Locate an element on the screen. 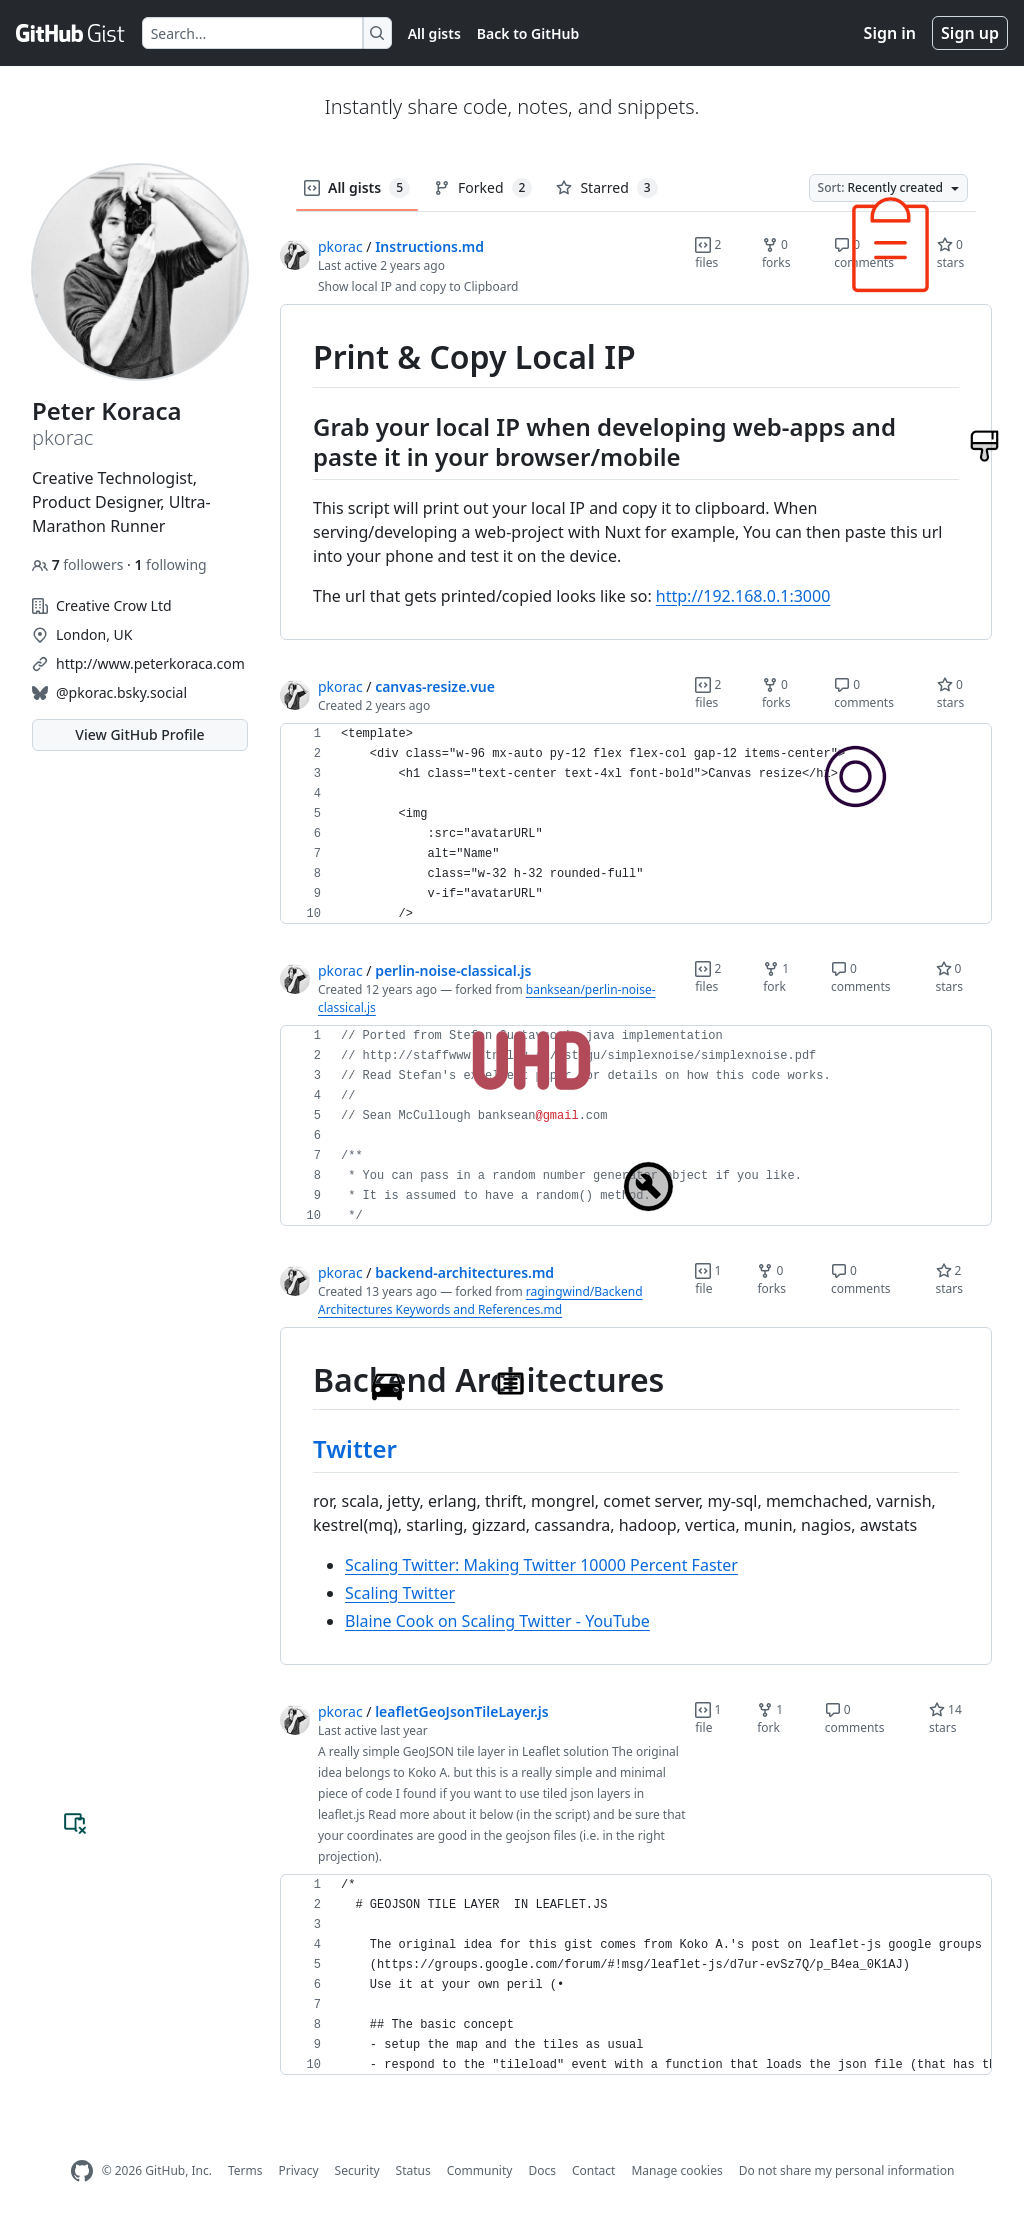  access settings or configuration options is located at coordinates (648, 1186).